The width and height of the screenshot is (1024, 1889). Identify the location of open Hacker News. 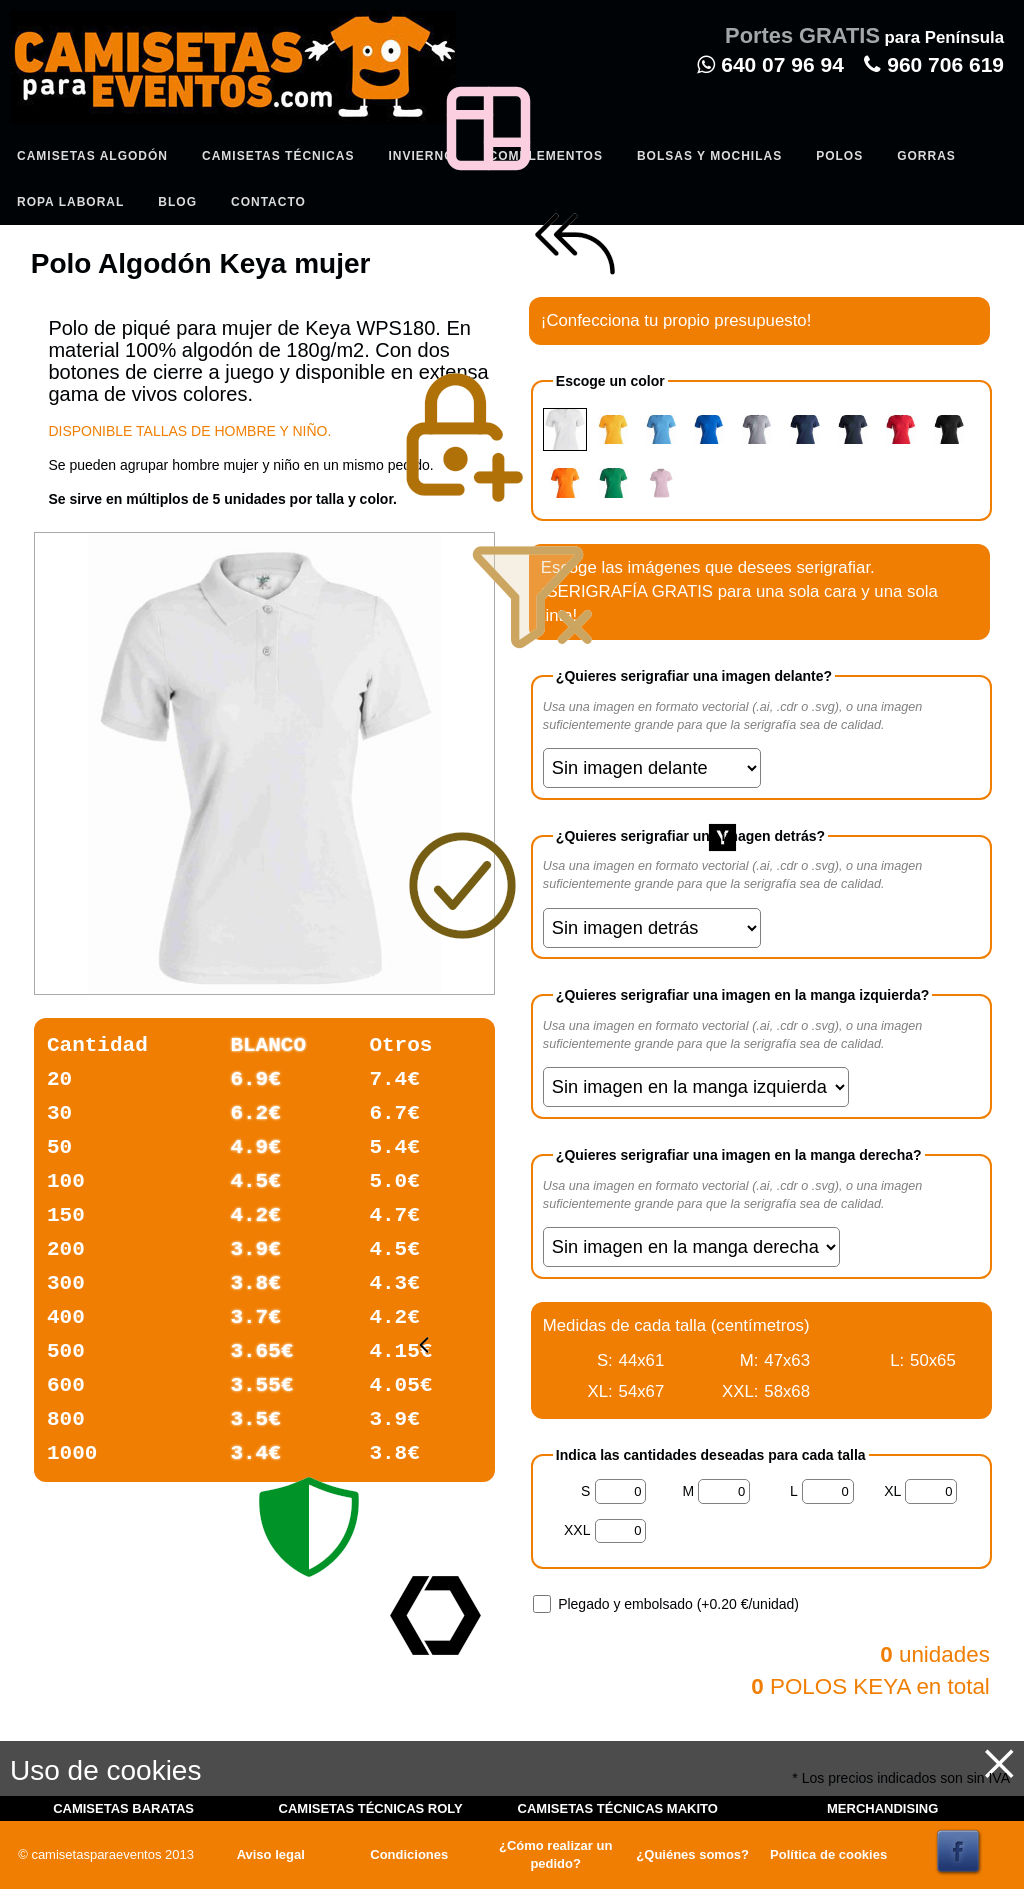
(722, 837).